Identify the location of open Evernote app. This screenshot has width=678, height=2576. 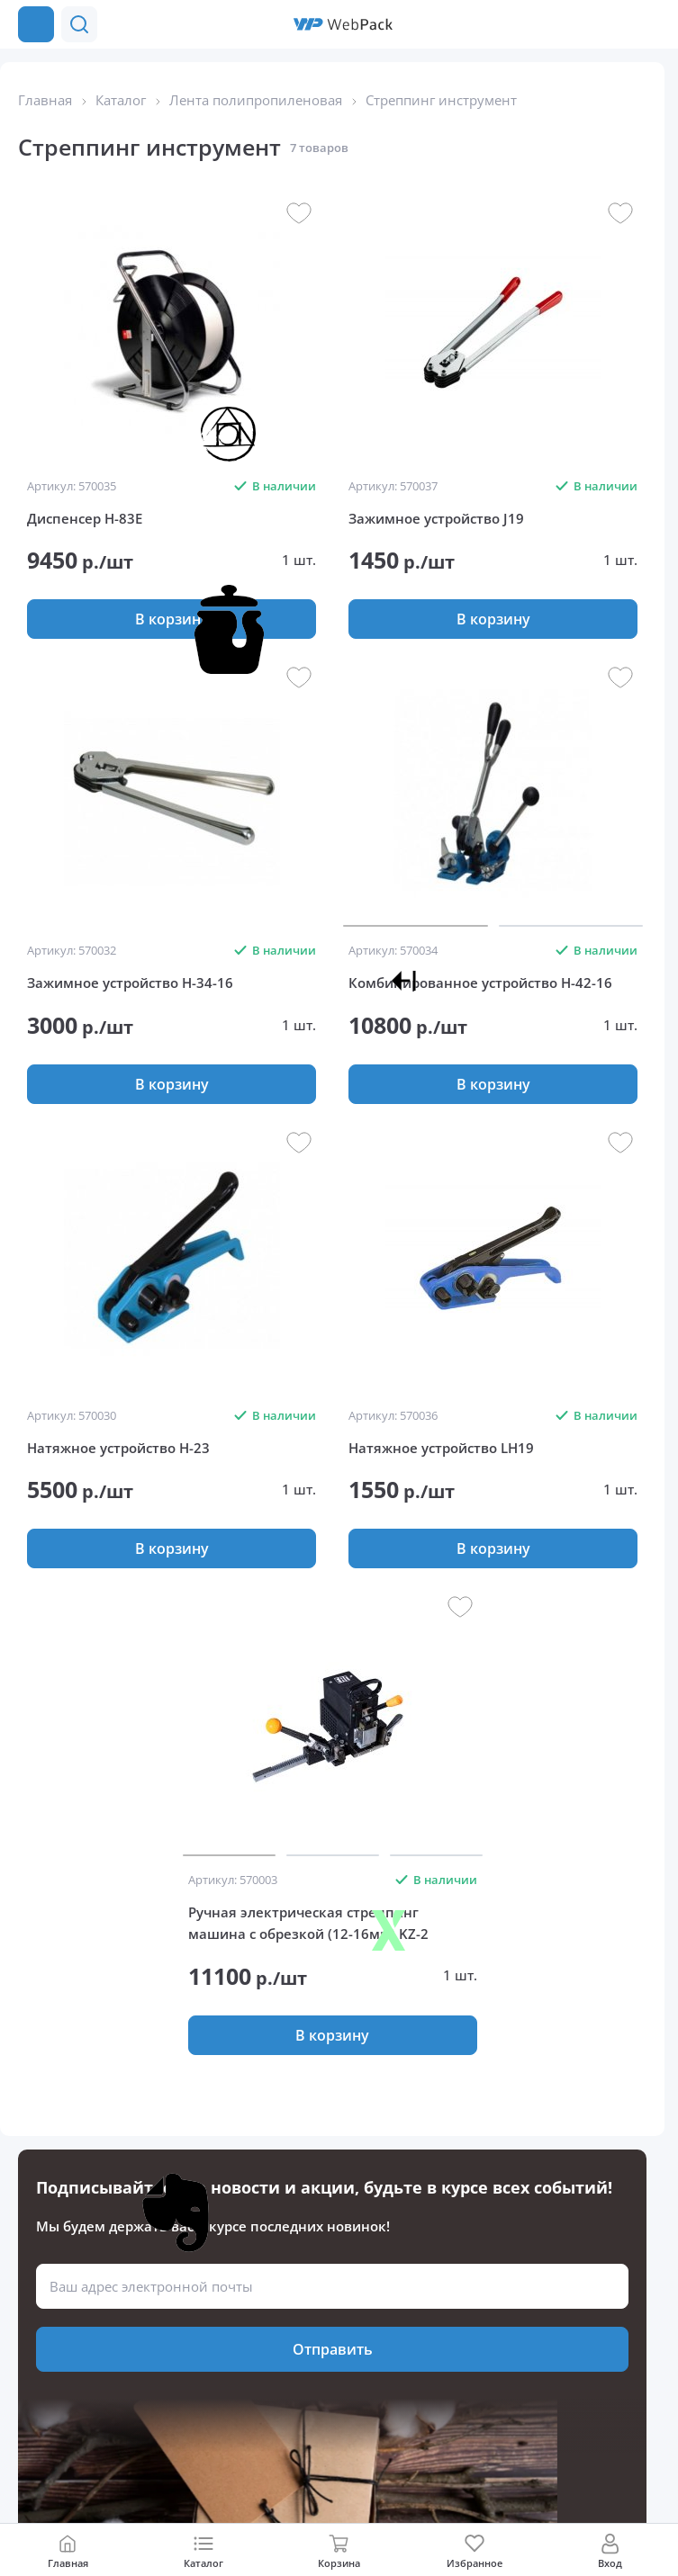
(176, 2211).